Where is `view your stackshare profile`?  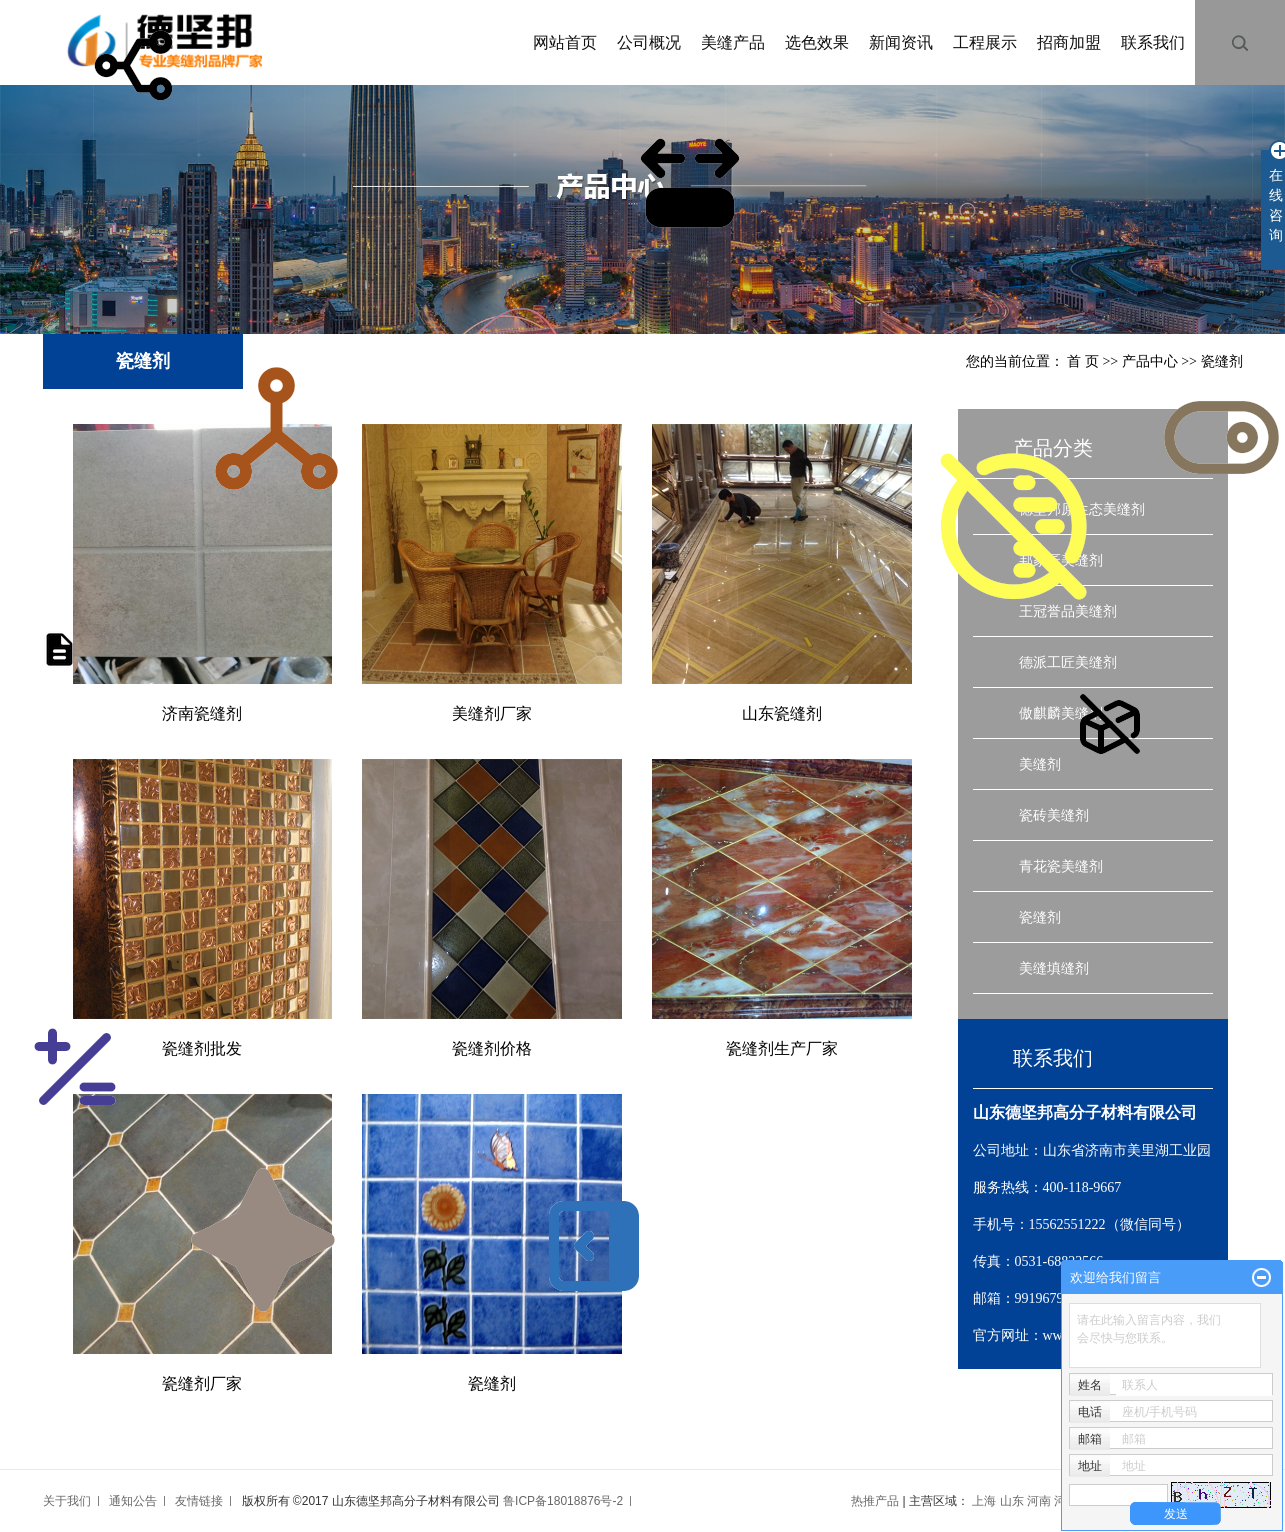
view your stackshare profile is located at coordinates (133, 65).